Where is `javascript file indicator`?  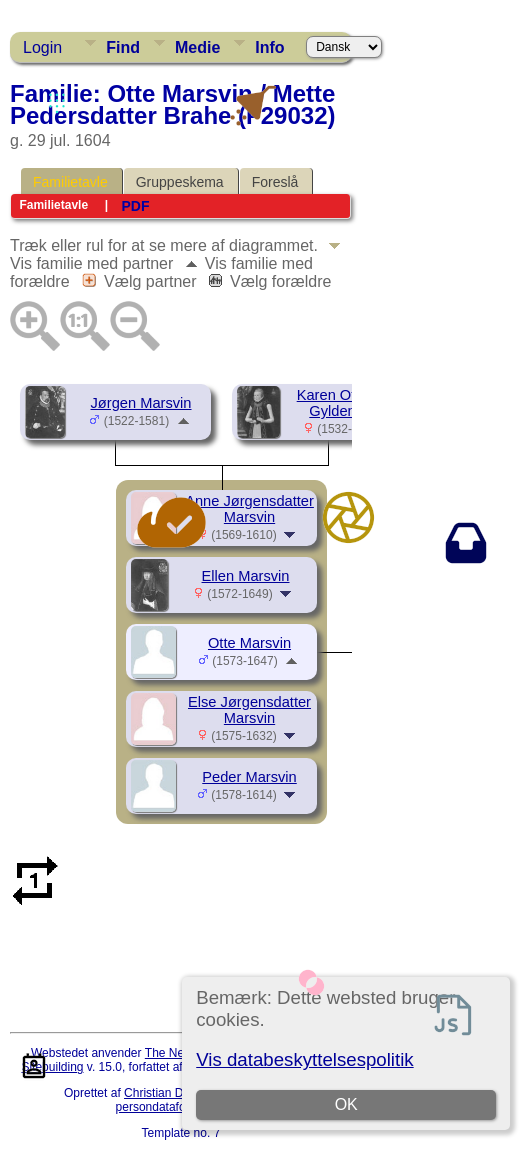
javascript file indicator is located at coordinates (454, 1015).